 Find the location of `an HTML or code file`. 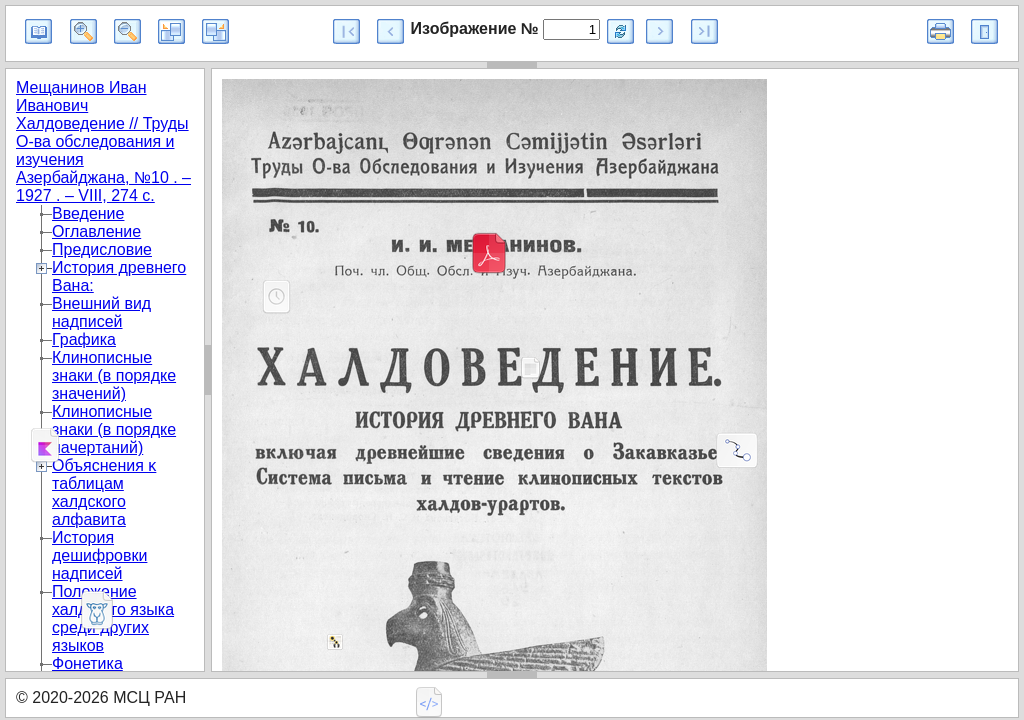

an HTML or code file is located at coordinates (429, 702).